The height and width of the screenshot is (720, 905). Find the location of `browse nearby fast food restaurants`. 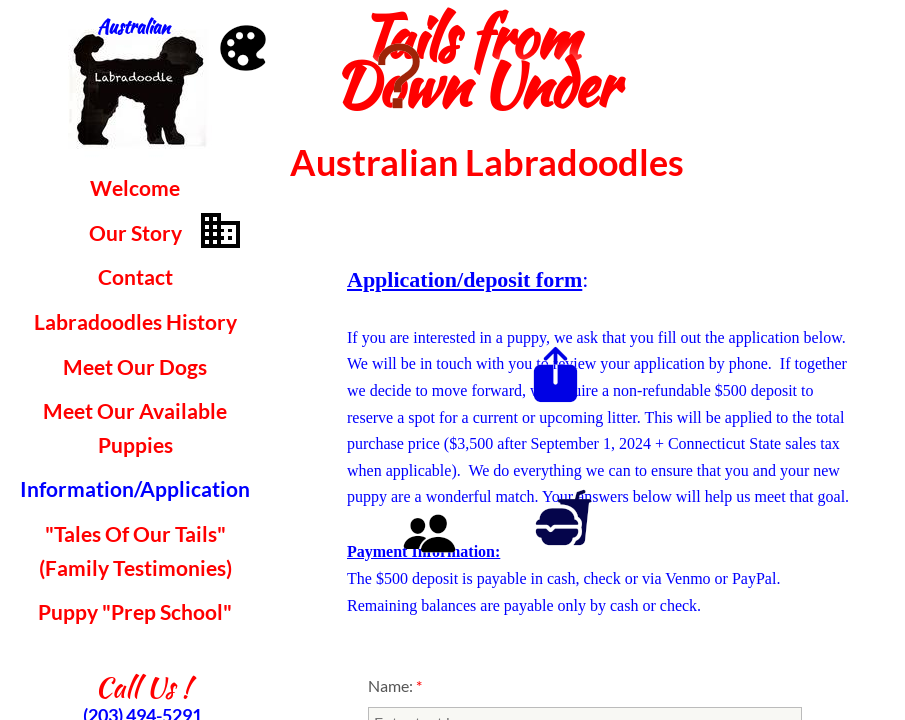

browse nearby fast food restaurants is located at coordinates (563, 517).